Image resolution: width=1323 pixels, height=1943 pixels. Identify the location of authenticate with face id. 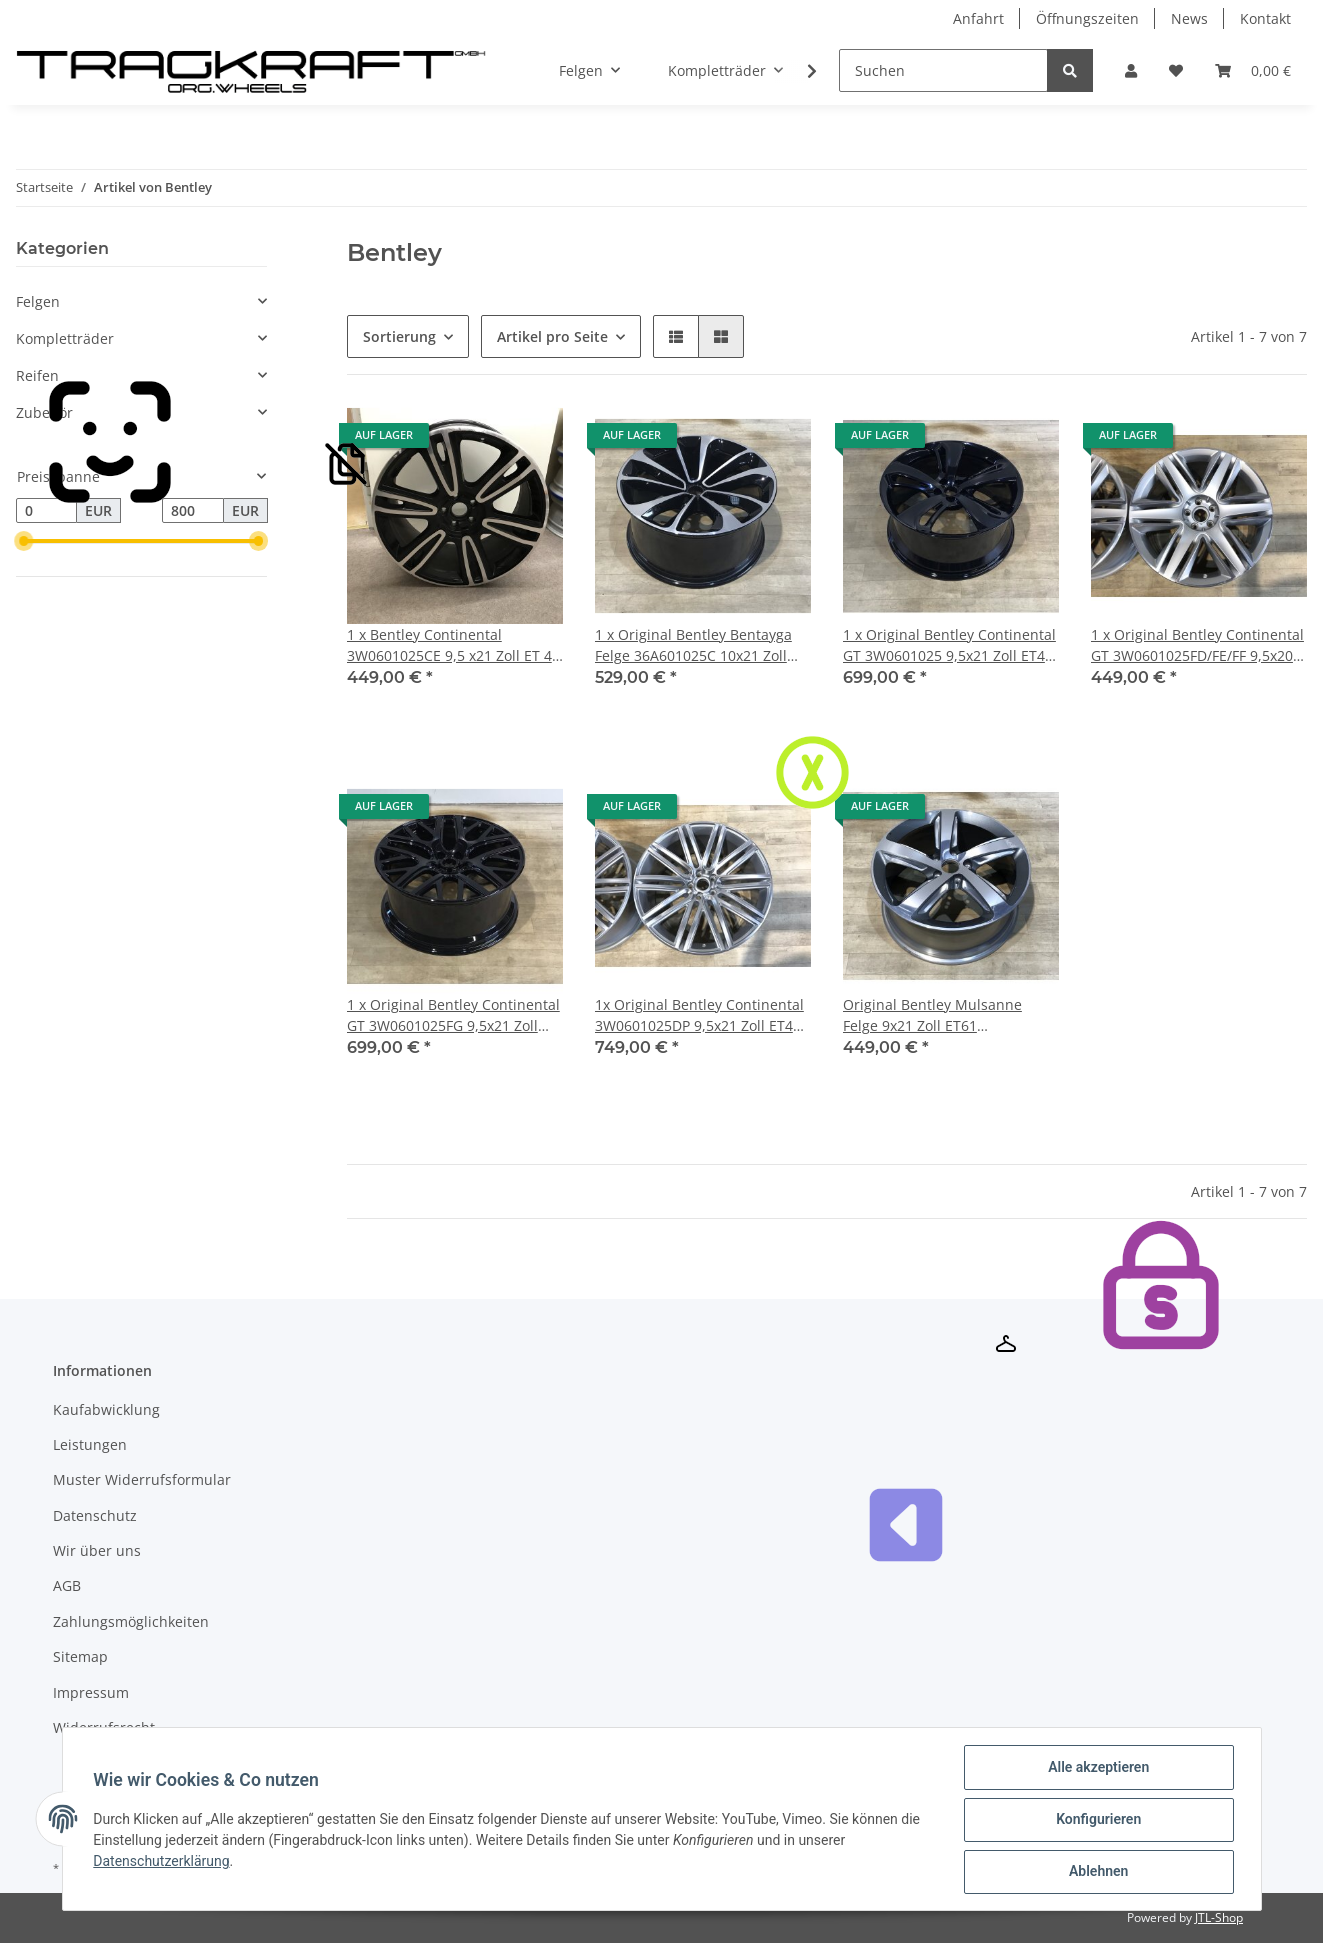
(110, 442).